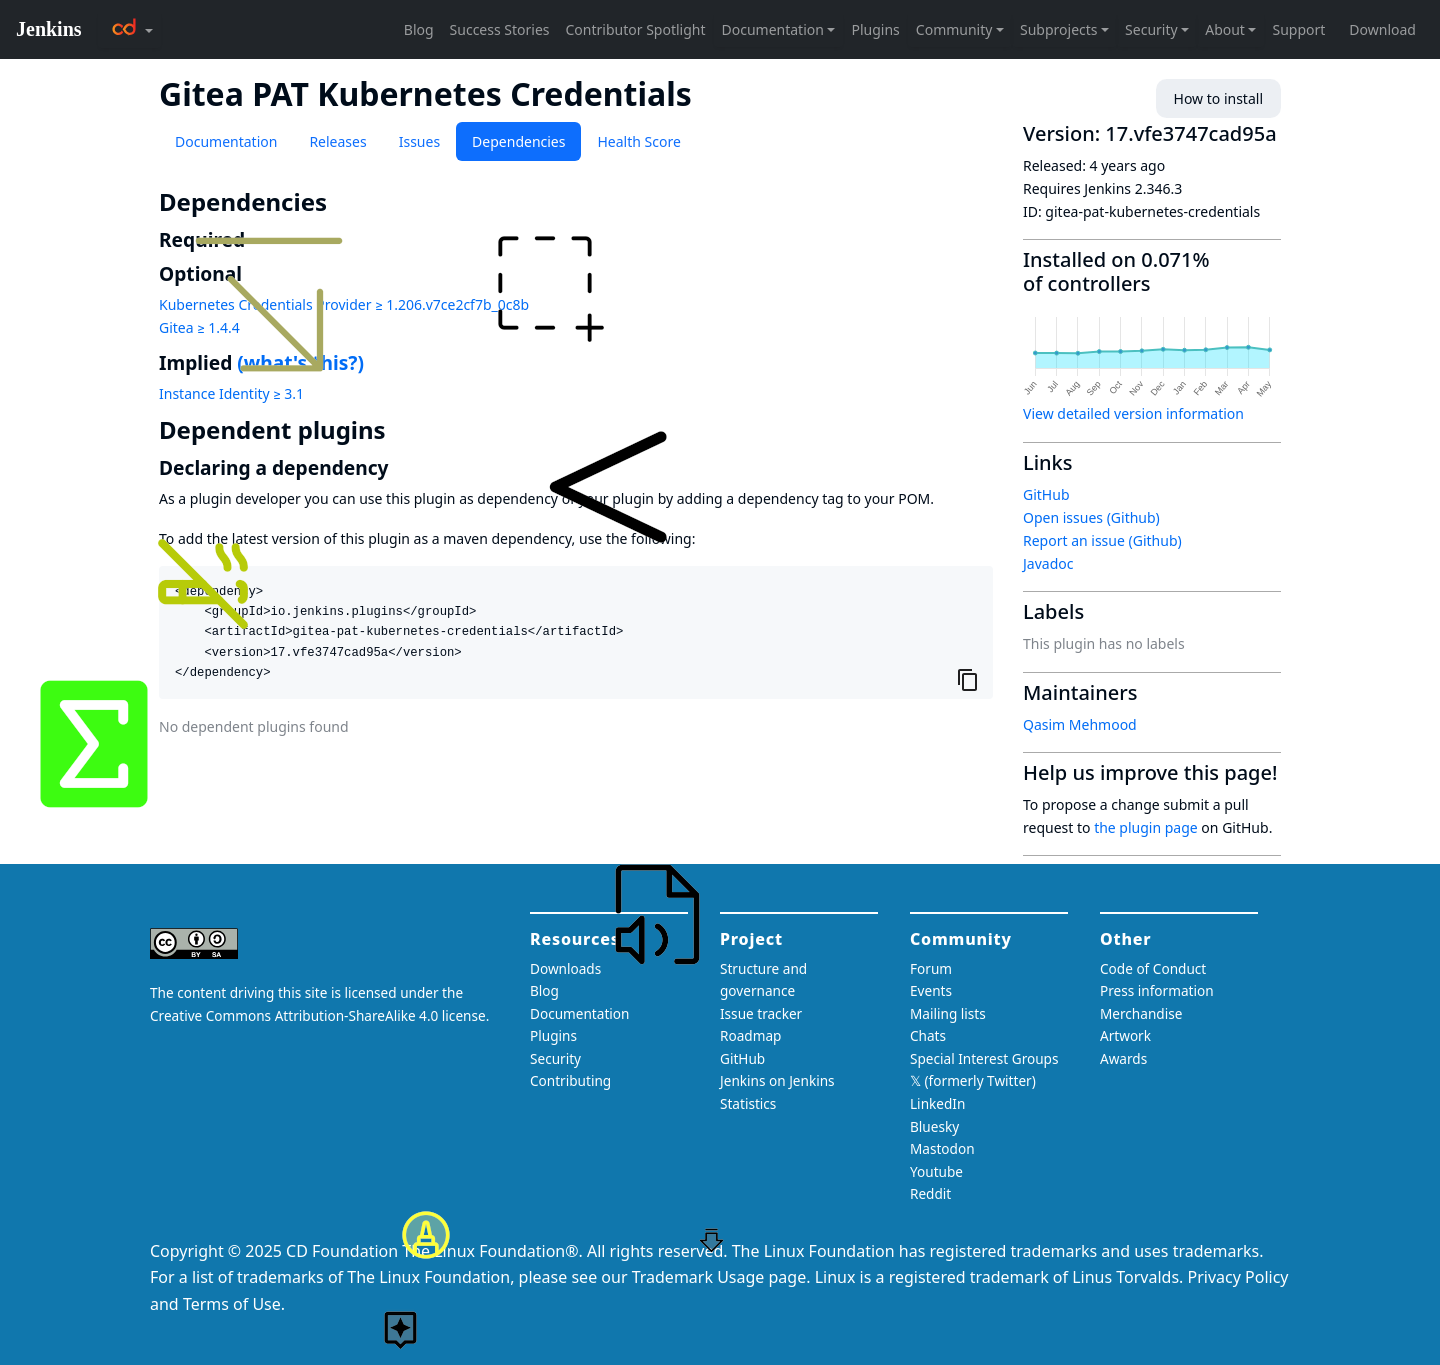  What do you see at coordinates (611, 487) in the screenshot?
I see `navigate back to previous screen` at bounding box center [611, 487].